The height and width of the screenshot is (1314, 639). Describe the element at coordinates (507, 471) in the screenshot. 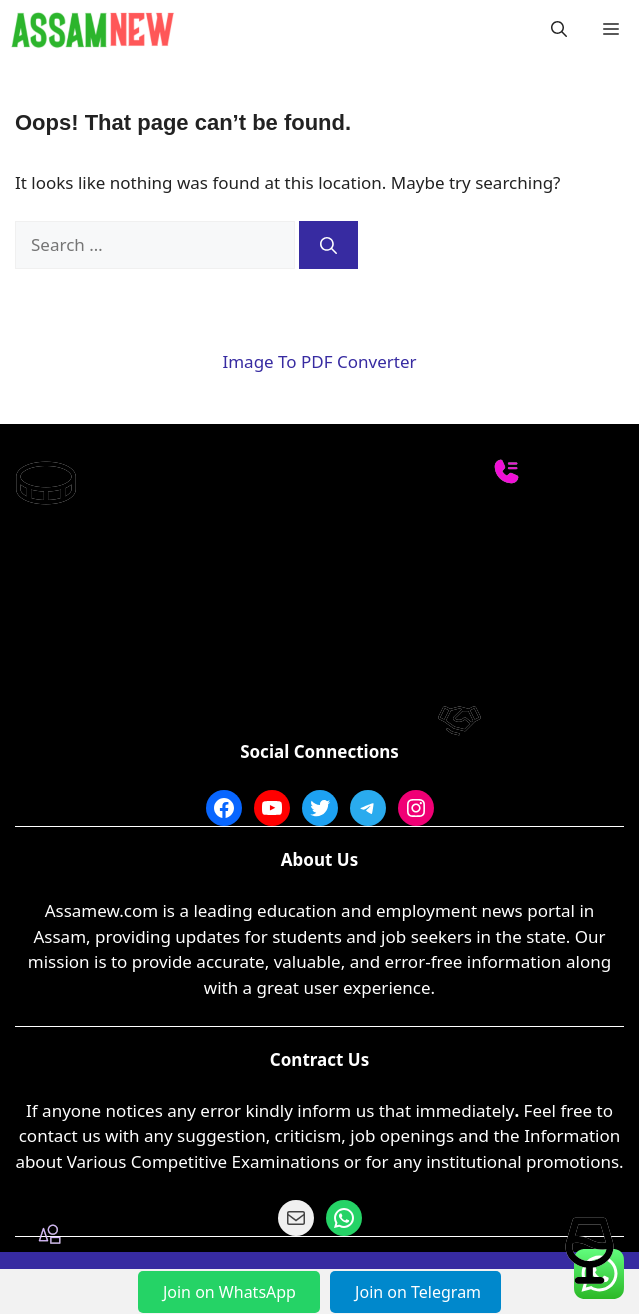

I see `view contact list or phone directory` at that location.